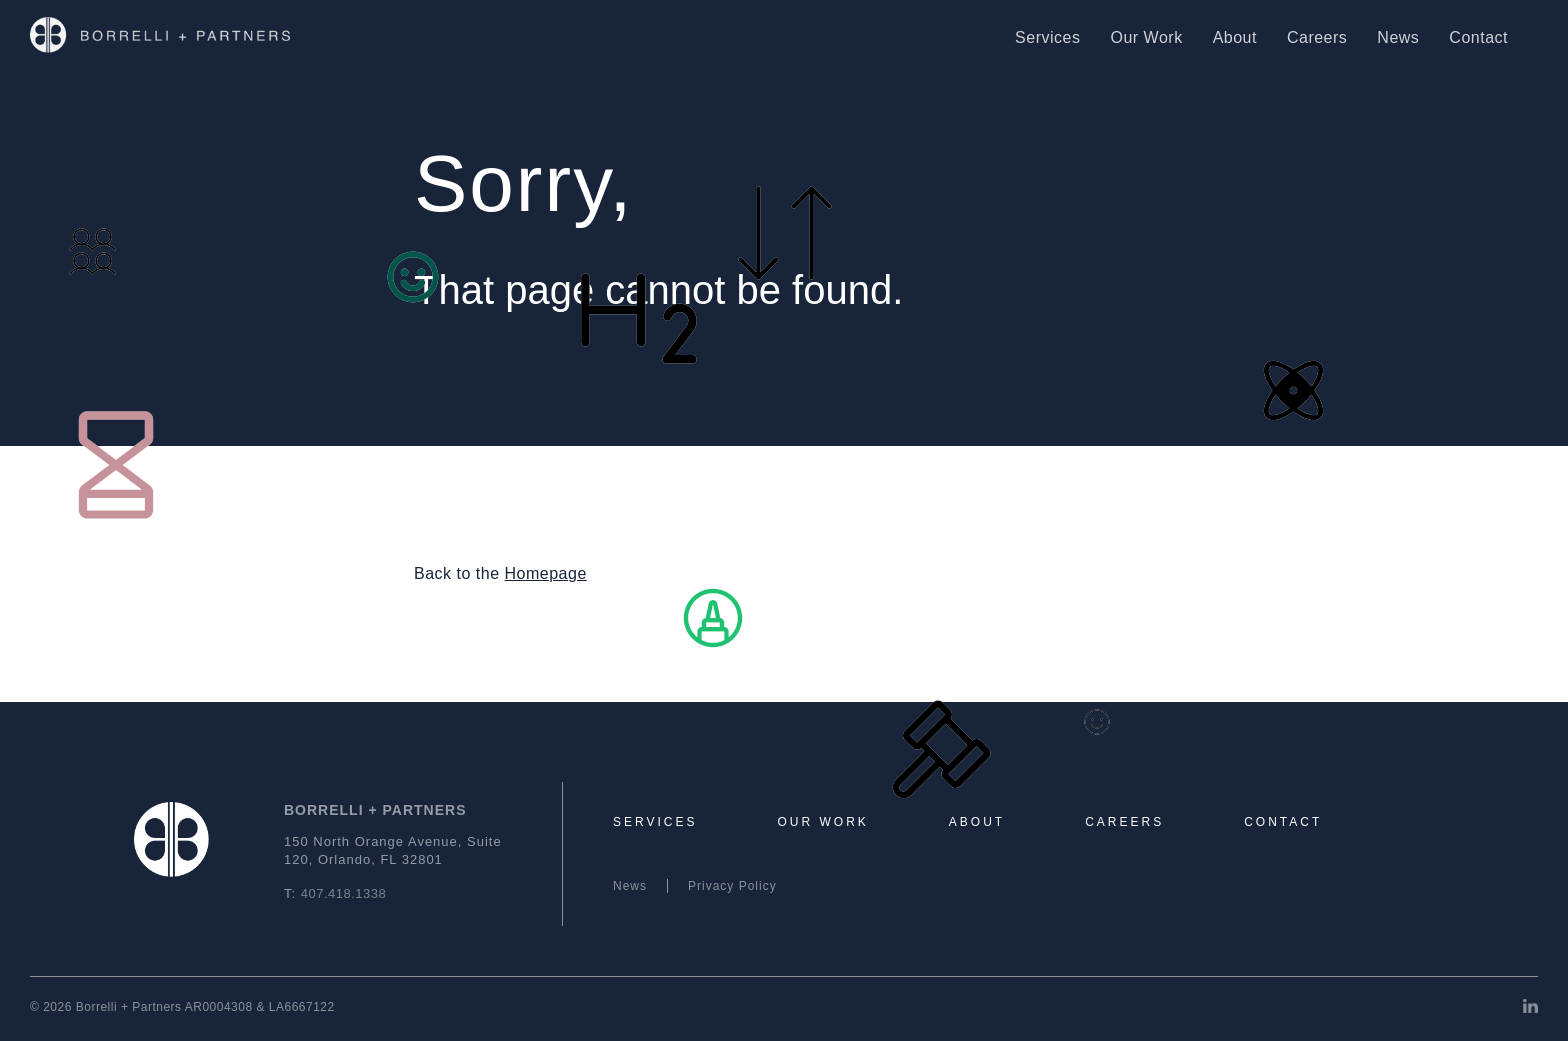  Describe the element at coordinates (116, 465) in the screenshot. I see `indicates time is running low` at that location.